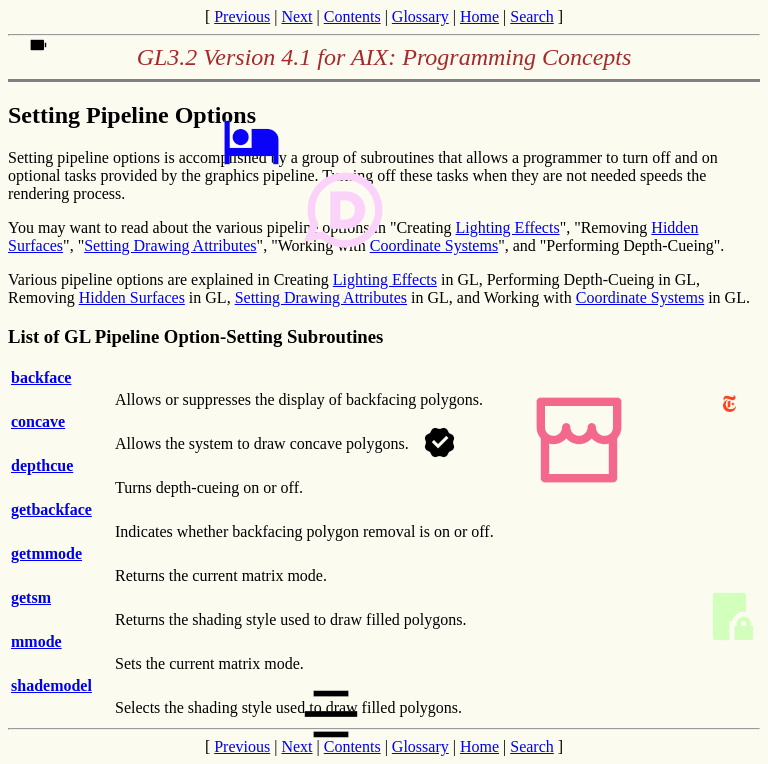 Image resolution: width=768 pixels, height=764 pixels. What do you see at coordinates (729, 616) in the screenshot?
I see `indicates phone is locked or secured` at bounding box center [729, 616].